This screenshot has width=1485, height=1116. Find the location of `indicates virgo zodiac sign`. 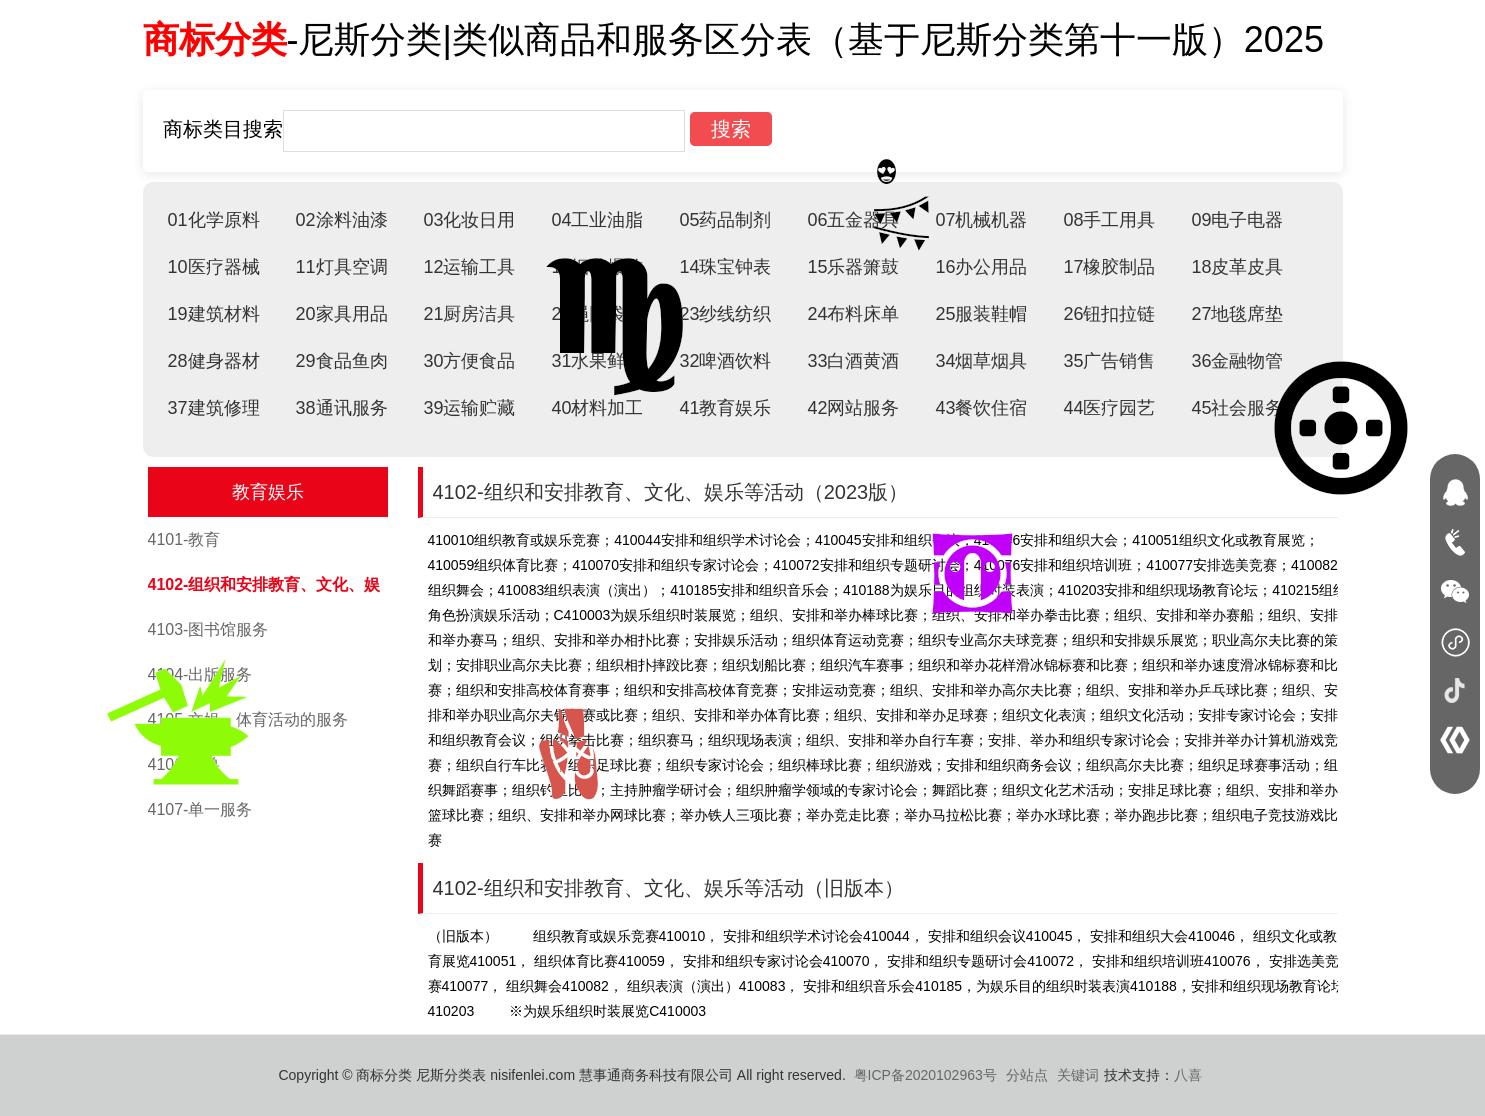

indicates virgo zodiac sign is located at coordinates (615, 327).